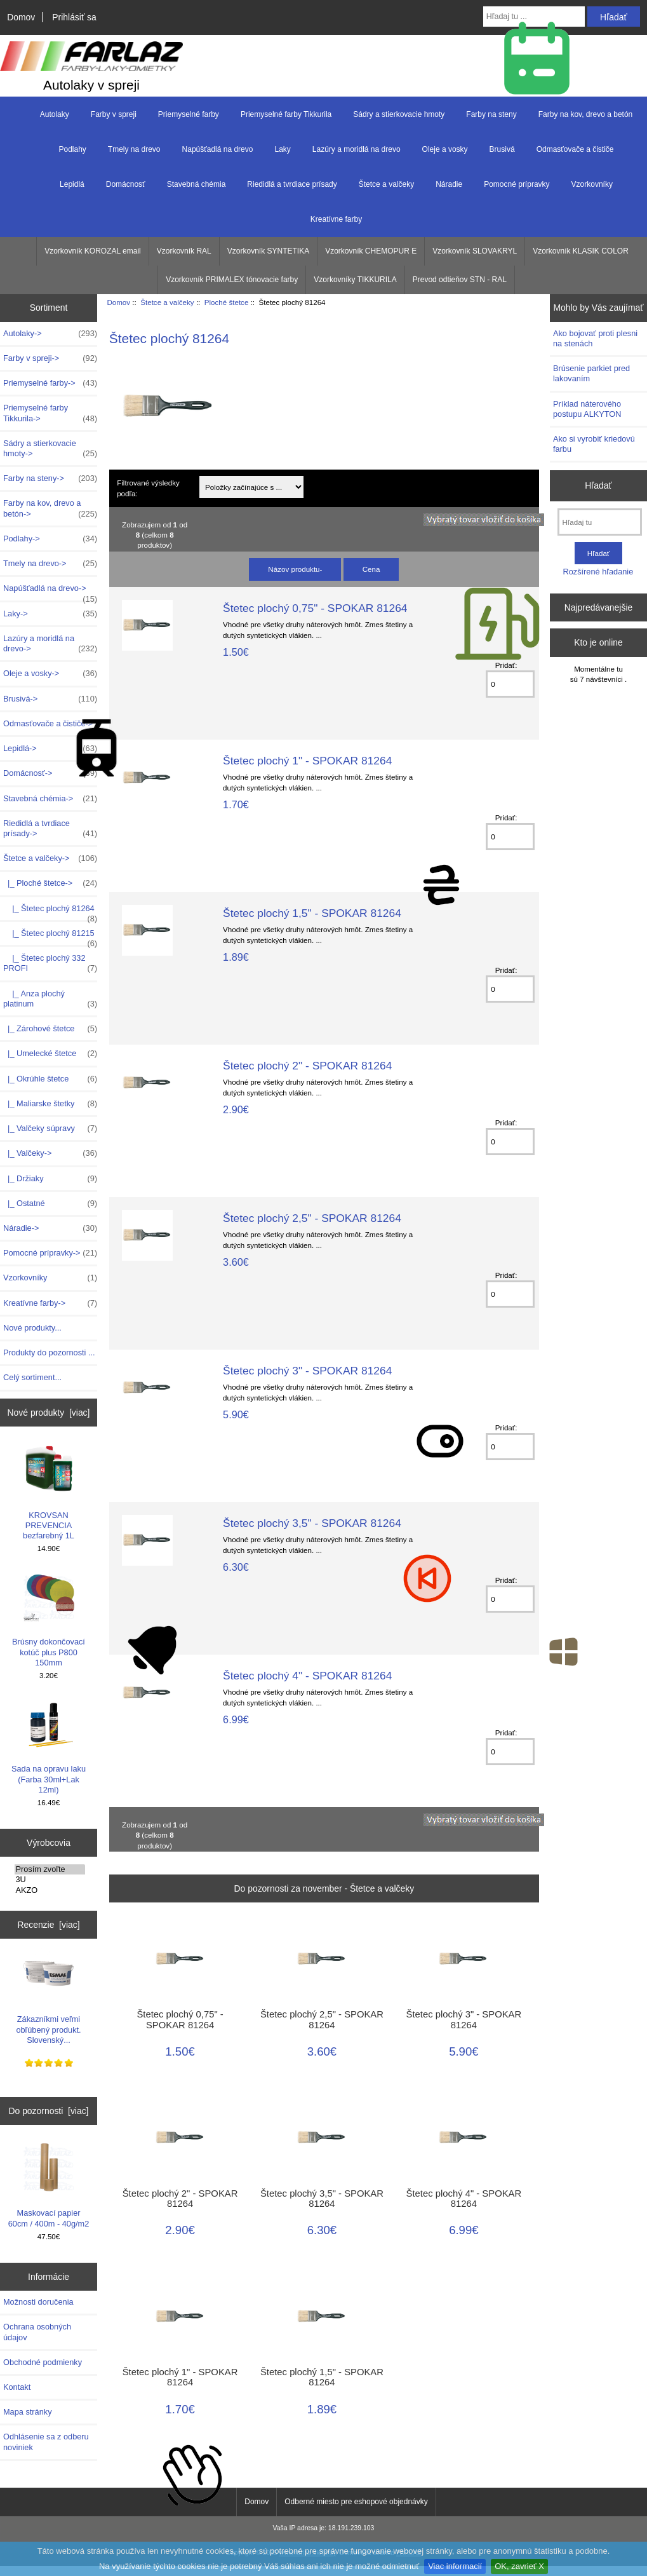 The image size is (647, 2576). Describe the element at coordinates (192, 2474) in the screenshot. I see `send a greeting or say hello` at that location.